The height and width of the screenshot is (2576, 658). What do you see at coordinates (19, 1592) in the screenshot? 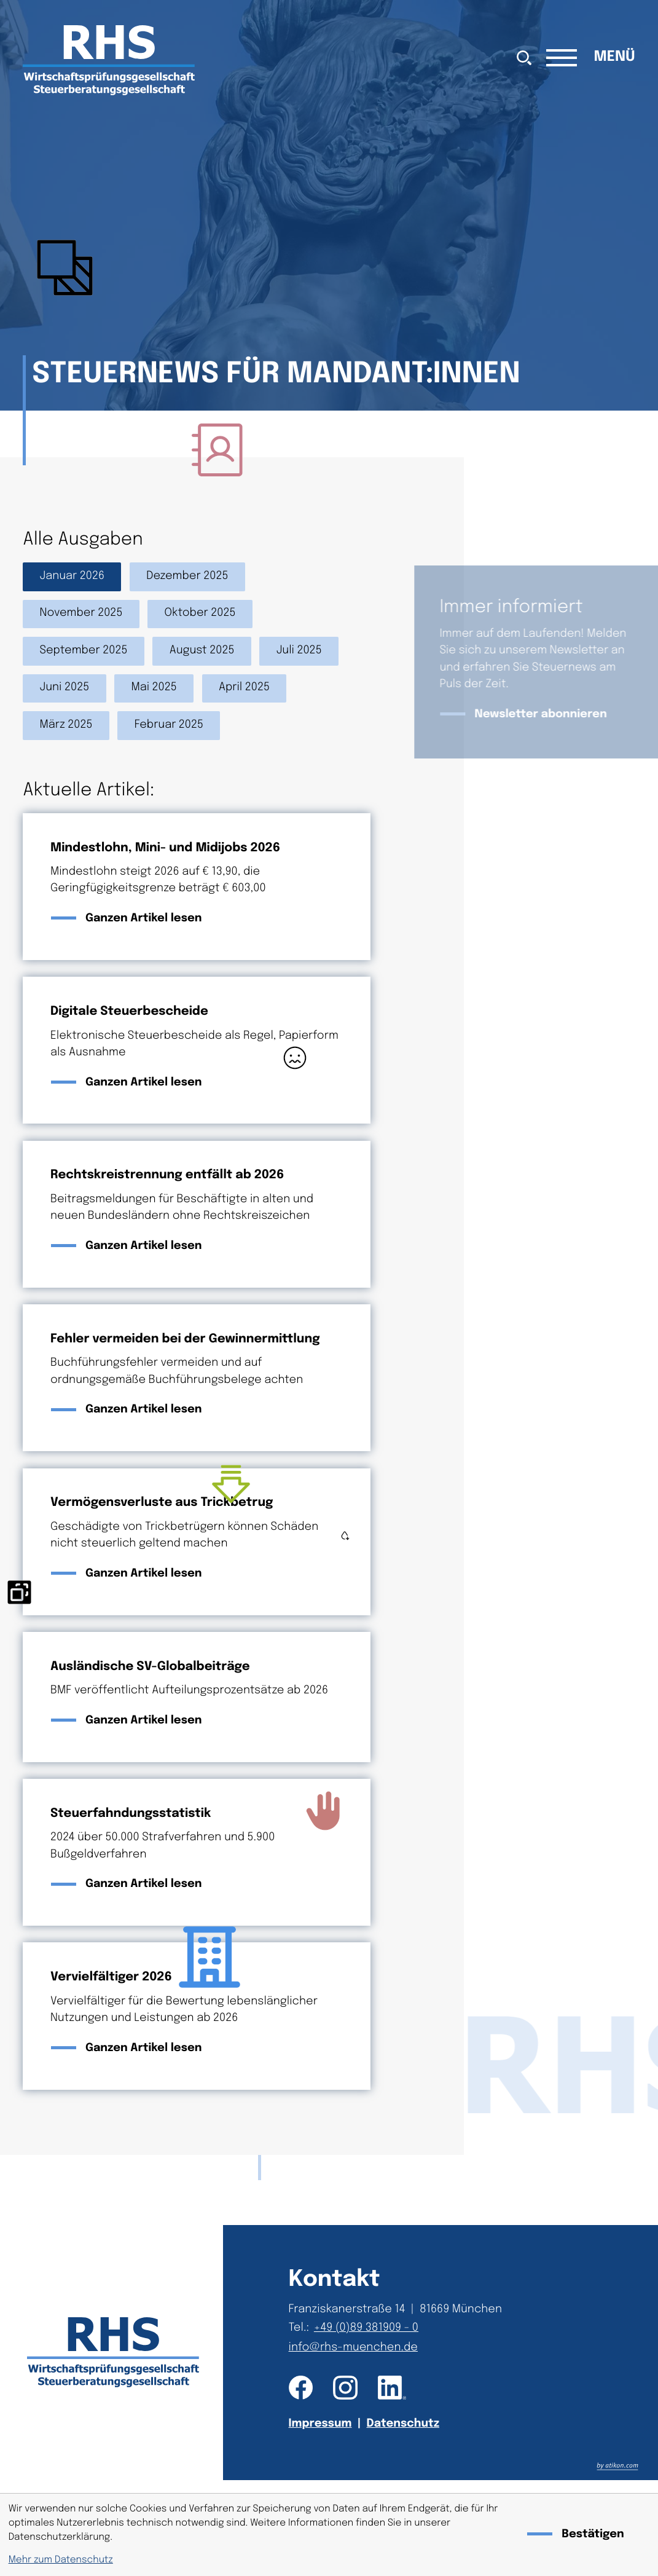
I see `move selection to background layer` at bounding box center [19, 1592].